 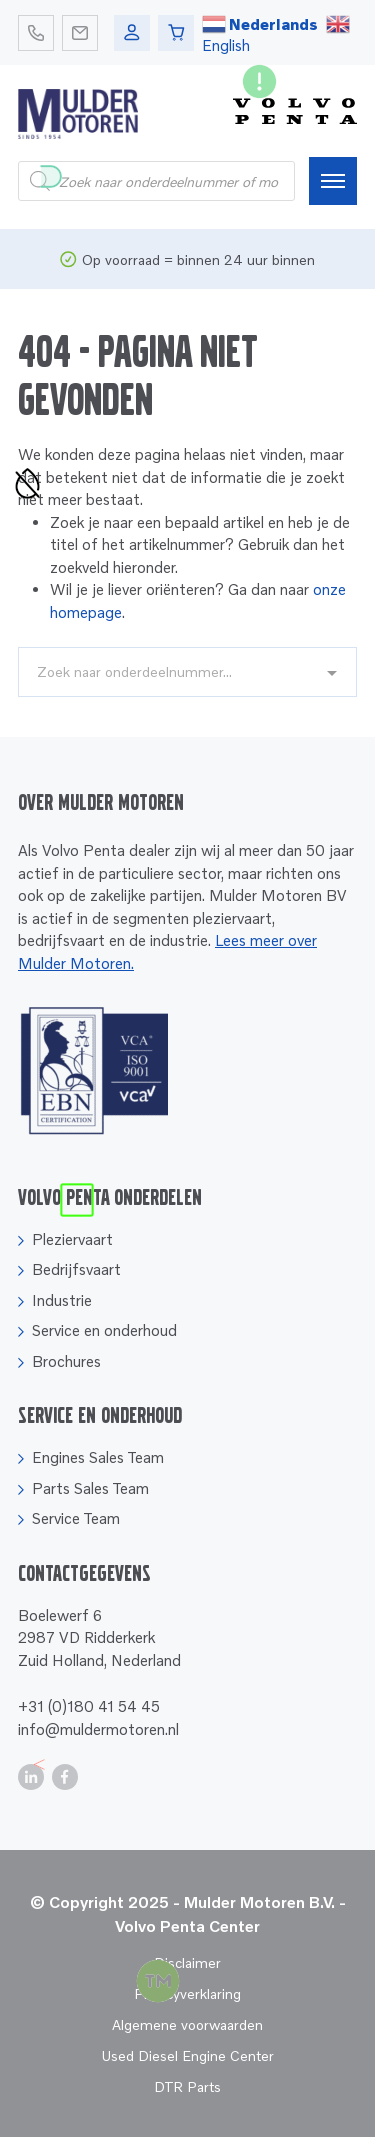 I want to click on indicates a proper superset relationship in mathematical notation, so click(x=49, y=176).